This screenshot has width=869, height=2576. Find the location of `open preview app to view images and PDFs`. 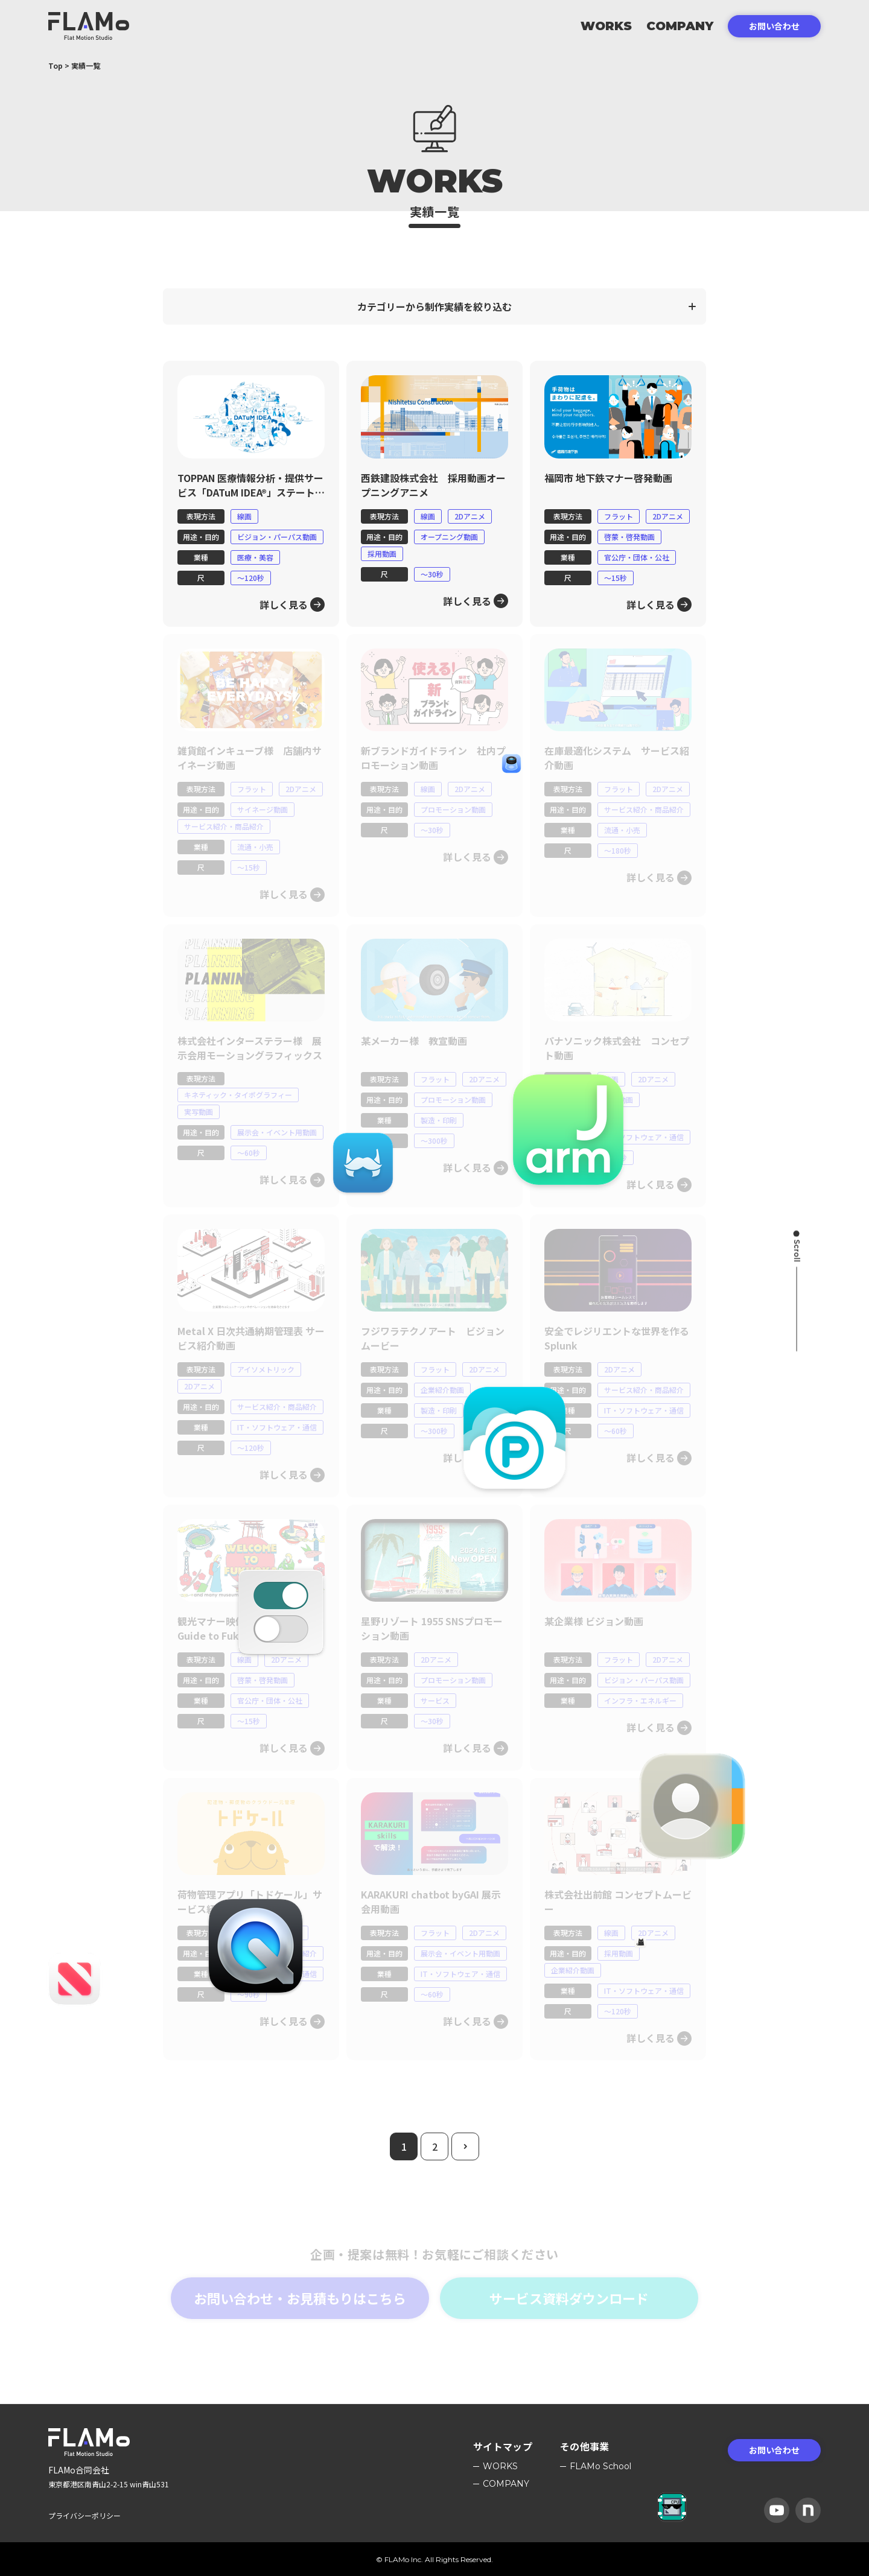

open preview app to view images and PDFs is located at coordinates (511, 763).